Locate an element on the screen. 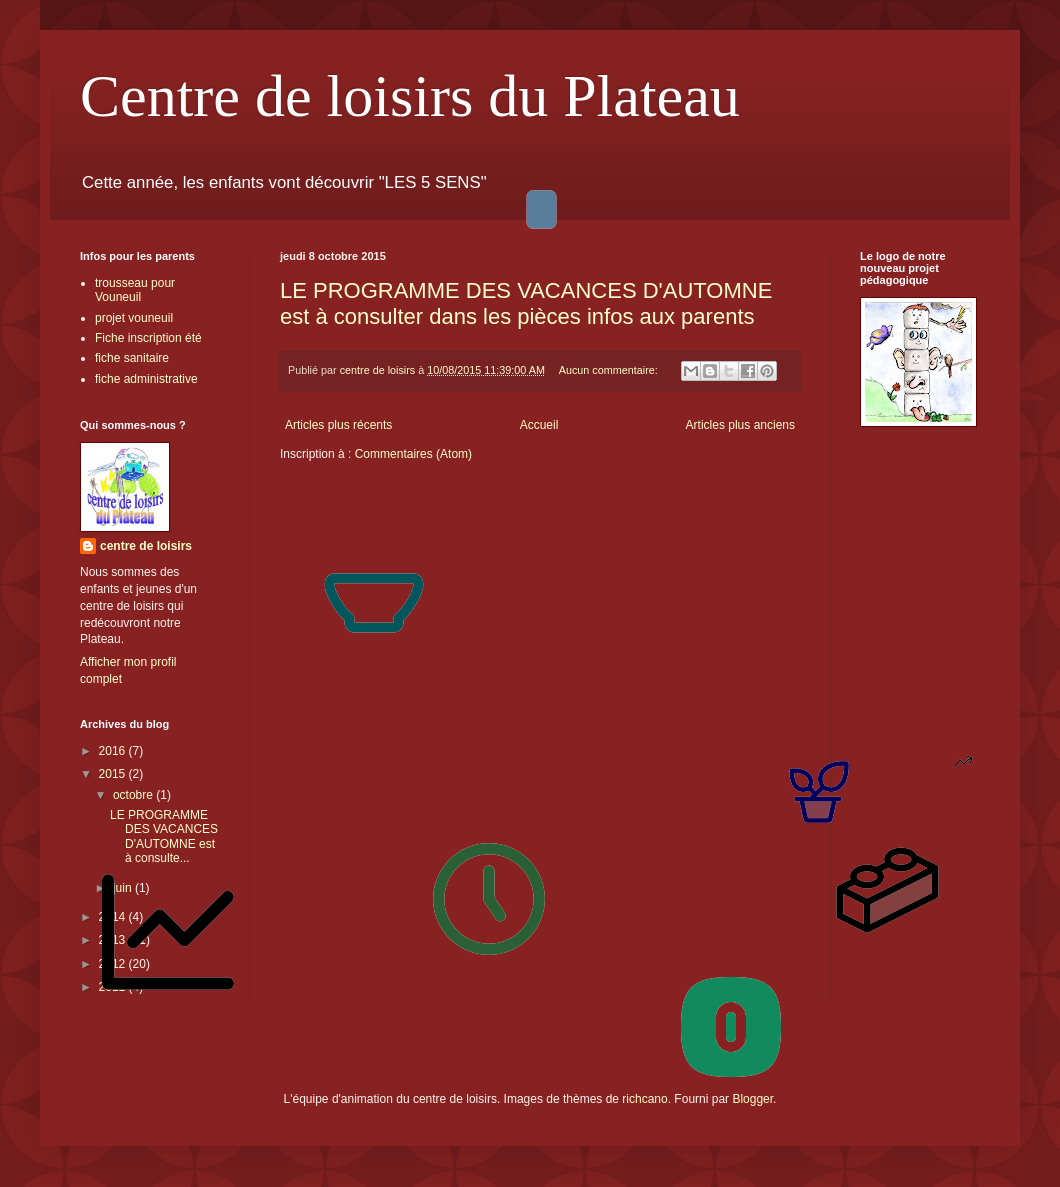  access building or construction tools is located at coordinates (887, 888).